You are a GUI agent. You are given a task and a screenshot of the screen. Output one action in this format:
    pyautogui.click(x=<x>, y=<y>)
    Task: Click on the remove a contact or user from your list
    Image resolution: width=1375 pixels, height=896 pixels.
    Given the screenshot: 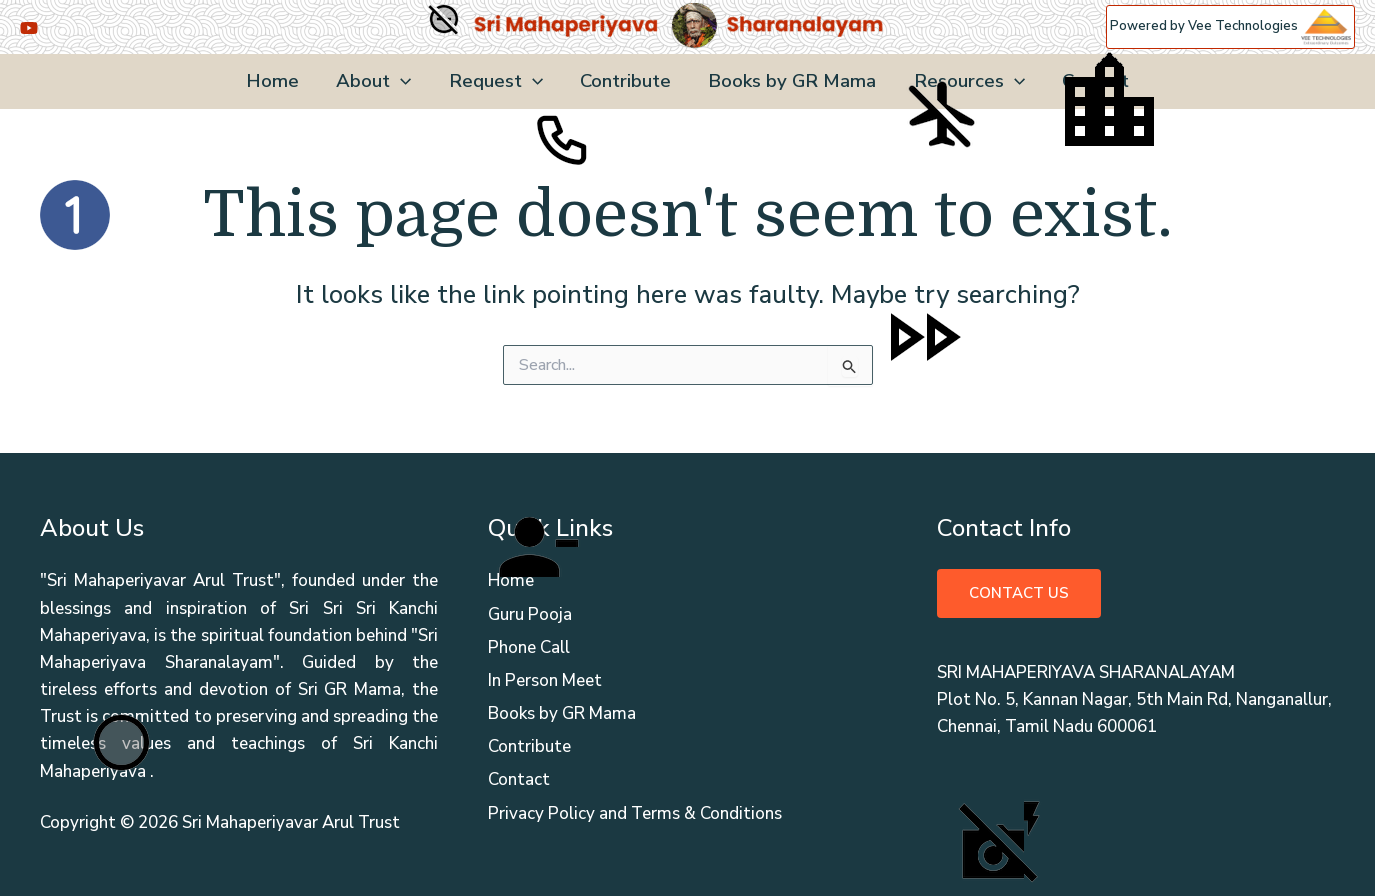 What is the action you would take?
    pyautogui.click(x=537, y=547)
    